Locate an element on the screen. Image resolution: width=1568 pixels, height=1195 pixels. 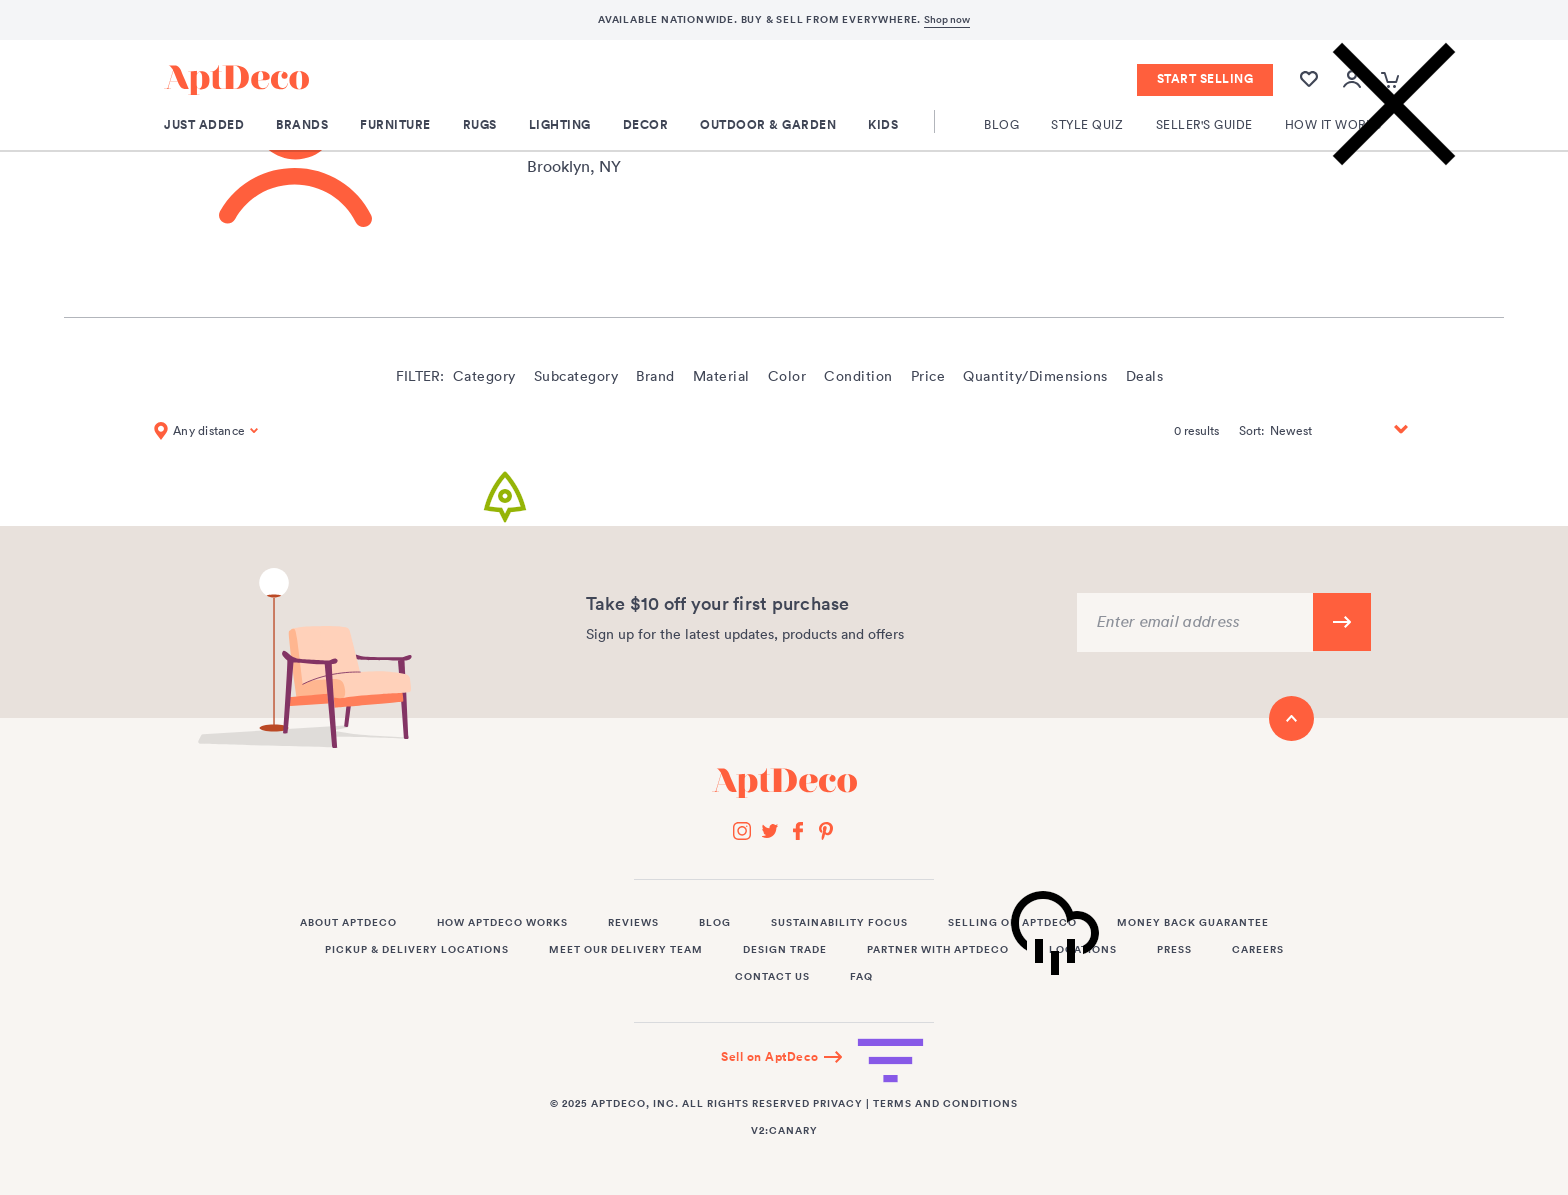
close or dismiss the current window is located at coordinates (1394, 104).